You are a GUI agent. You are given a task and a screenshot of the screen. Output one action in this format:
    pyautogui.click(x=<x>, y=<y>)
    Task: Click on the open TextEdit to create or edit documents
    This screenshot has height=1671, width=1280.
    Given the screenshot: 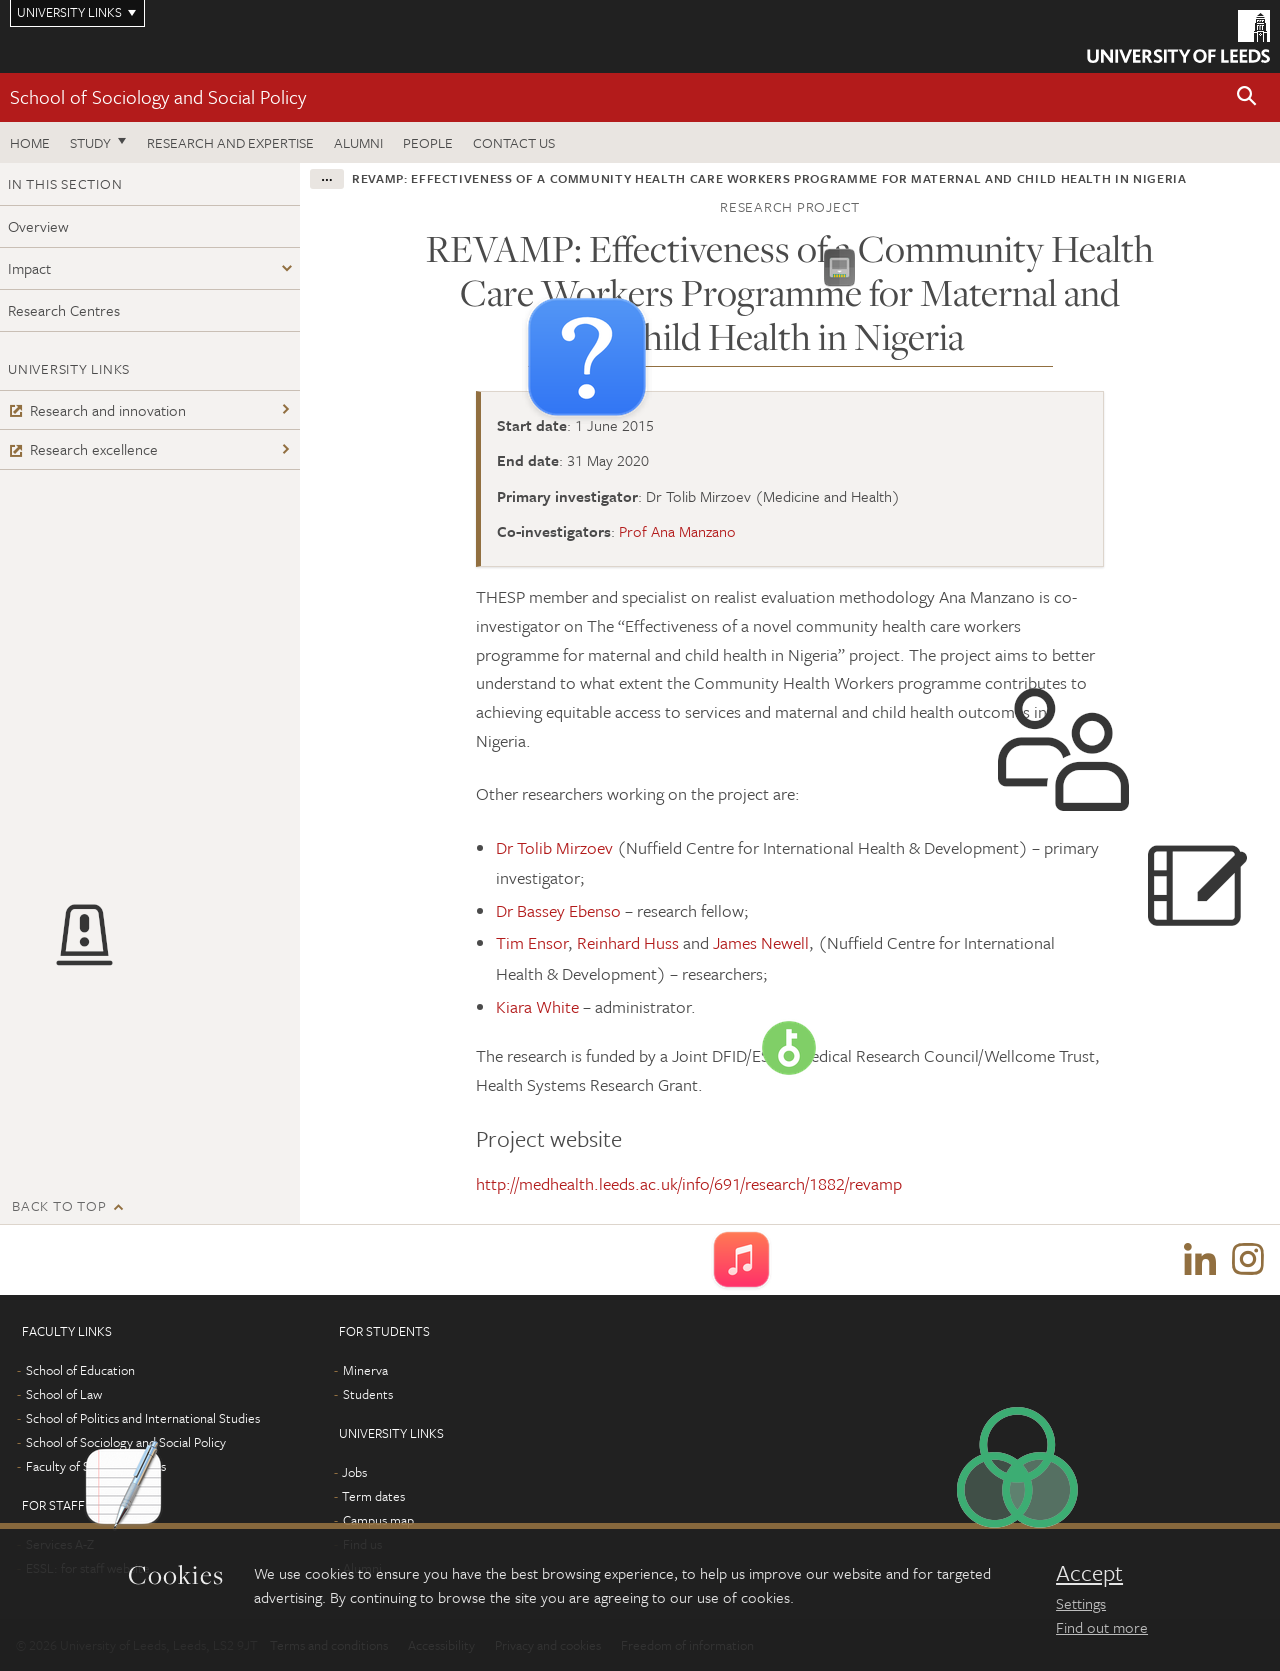 What is the action you would take?
    pyautogui.click(x=123, y=1486)
    